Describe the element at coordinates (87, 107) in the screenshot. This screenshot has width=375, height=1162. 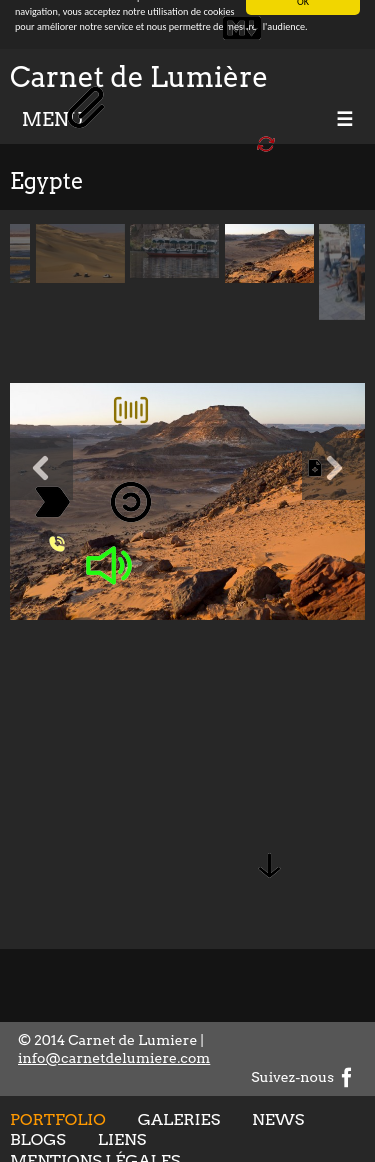
I see `attach a file to your message` at that location.